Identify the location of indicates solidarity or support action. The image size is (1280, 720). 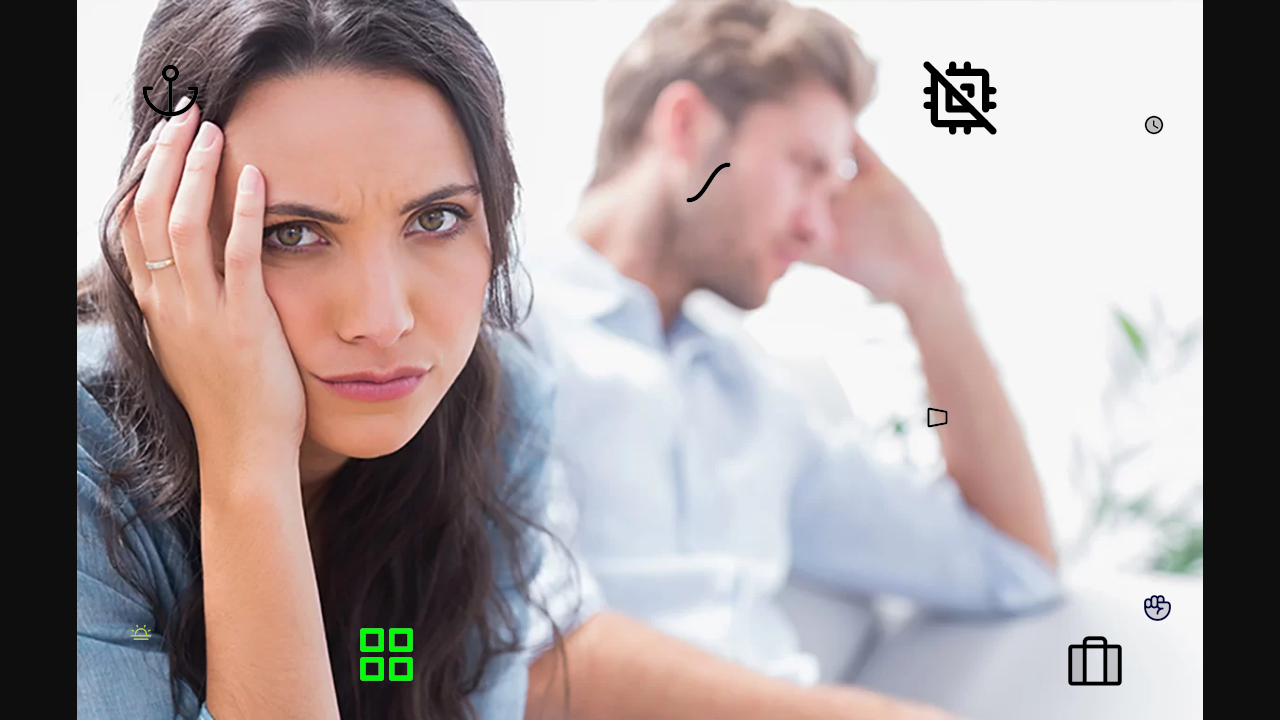
(1157, 607).